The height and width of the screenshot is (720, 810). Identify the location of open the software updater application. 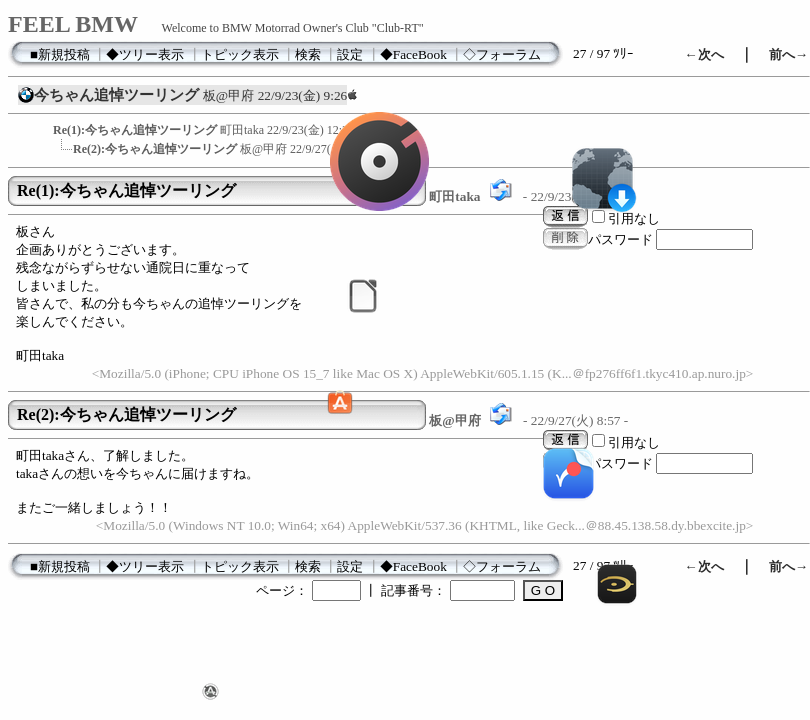
(210, 691).